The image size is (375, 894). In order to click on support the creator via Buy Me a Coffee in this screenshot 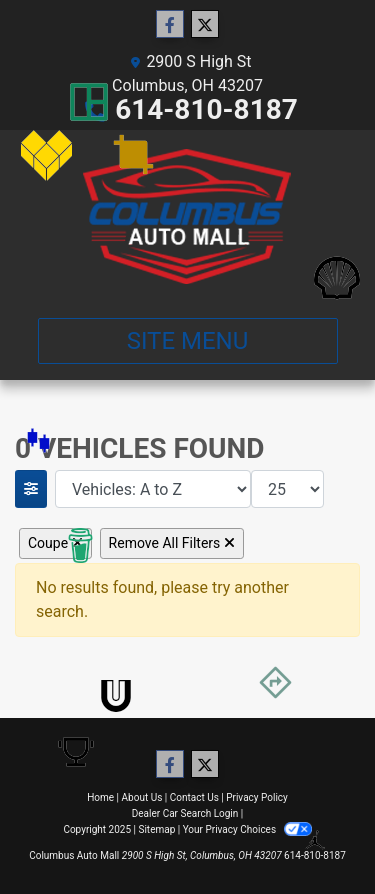, I will do `click(80, 545)`.